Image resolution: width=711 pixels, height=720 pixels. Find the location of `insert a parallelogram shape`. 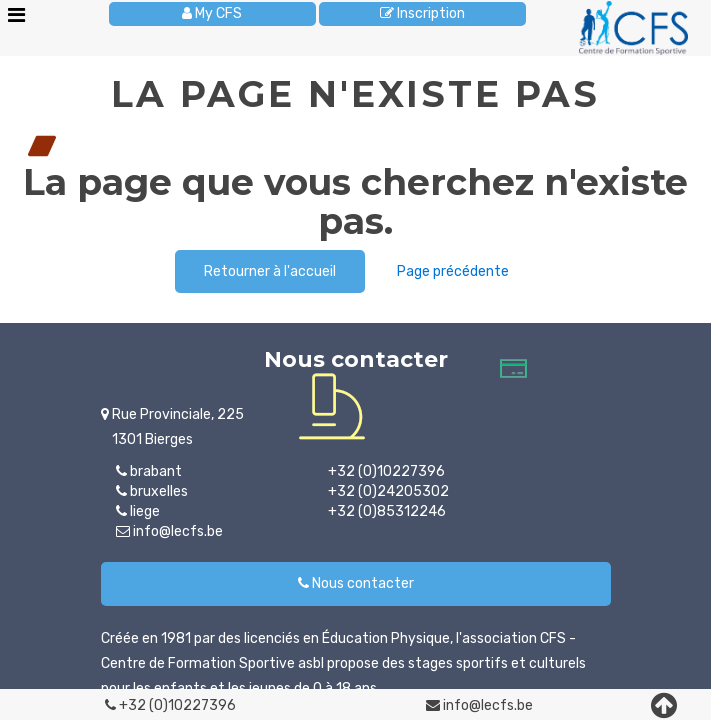

insert a parallelogram shape is located at coordinates (42, 146).